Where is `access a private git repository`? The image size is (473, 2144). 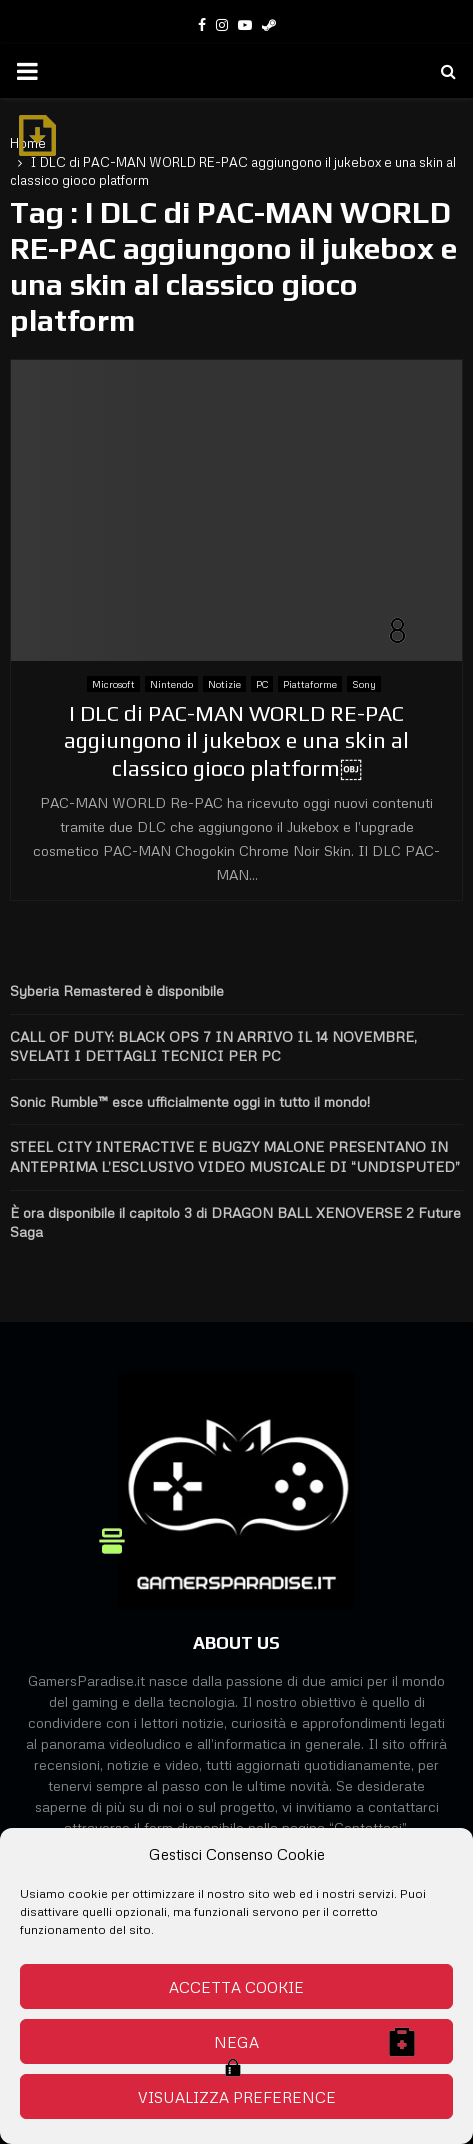 access a private git repository is located at coordinates (233, 2068).